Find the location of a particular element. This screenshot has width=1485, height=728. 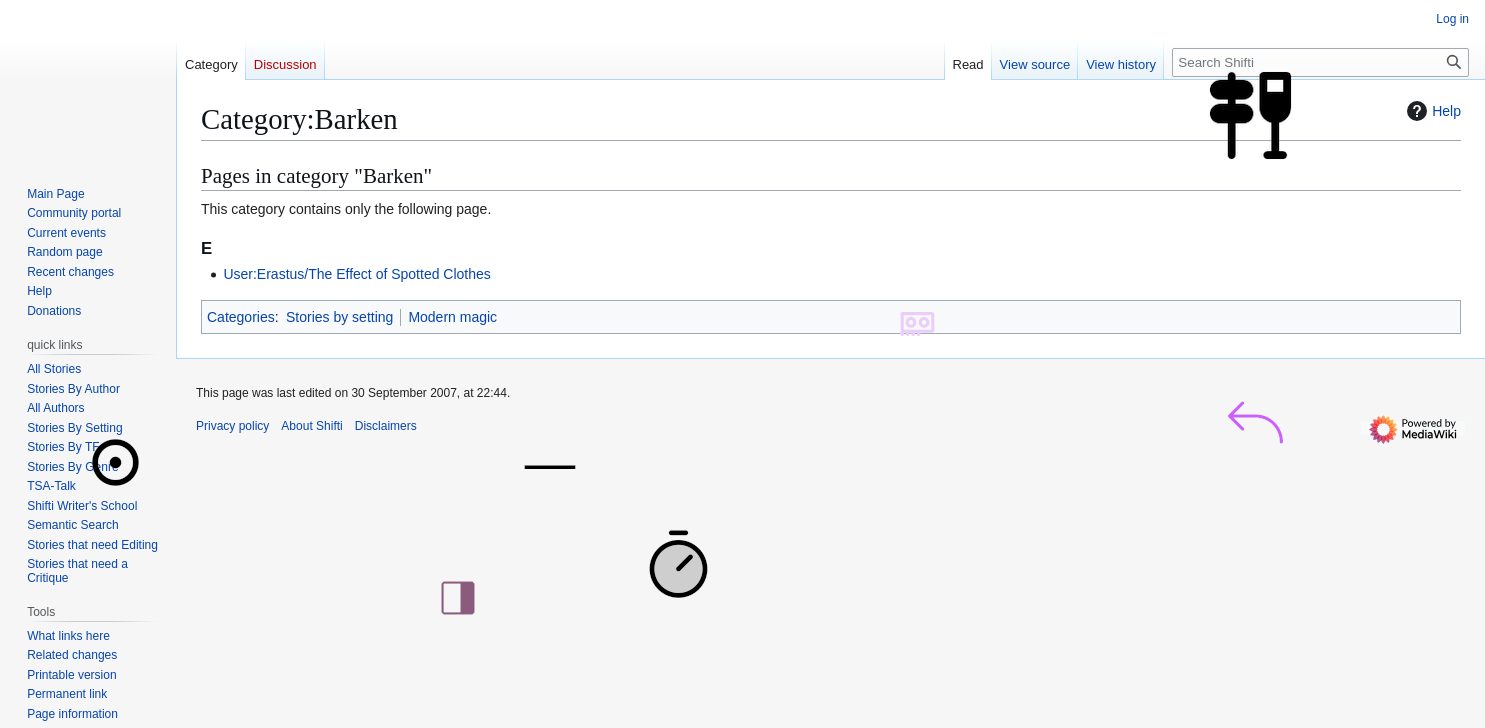

start recording audio or video is located at coordinates (115, 462).